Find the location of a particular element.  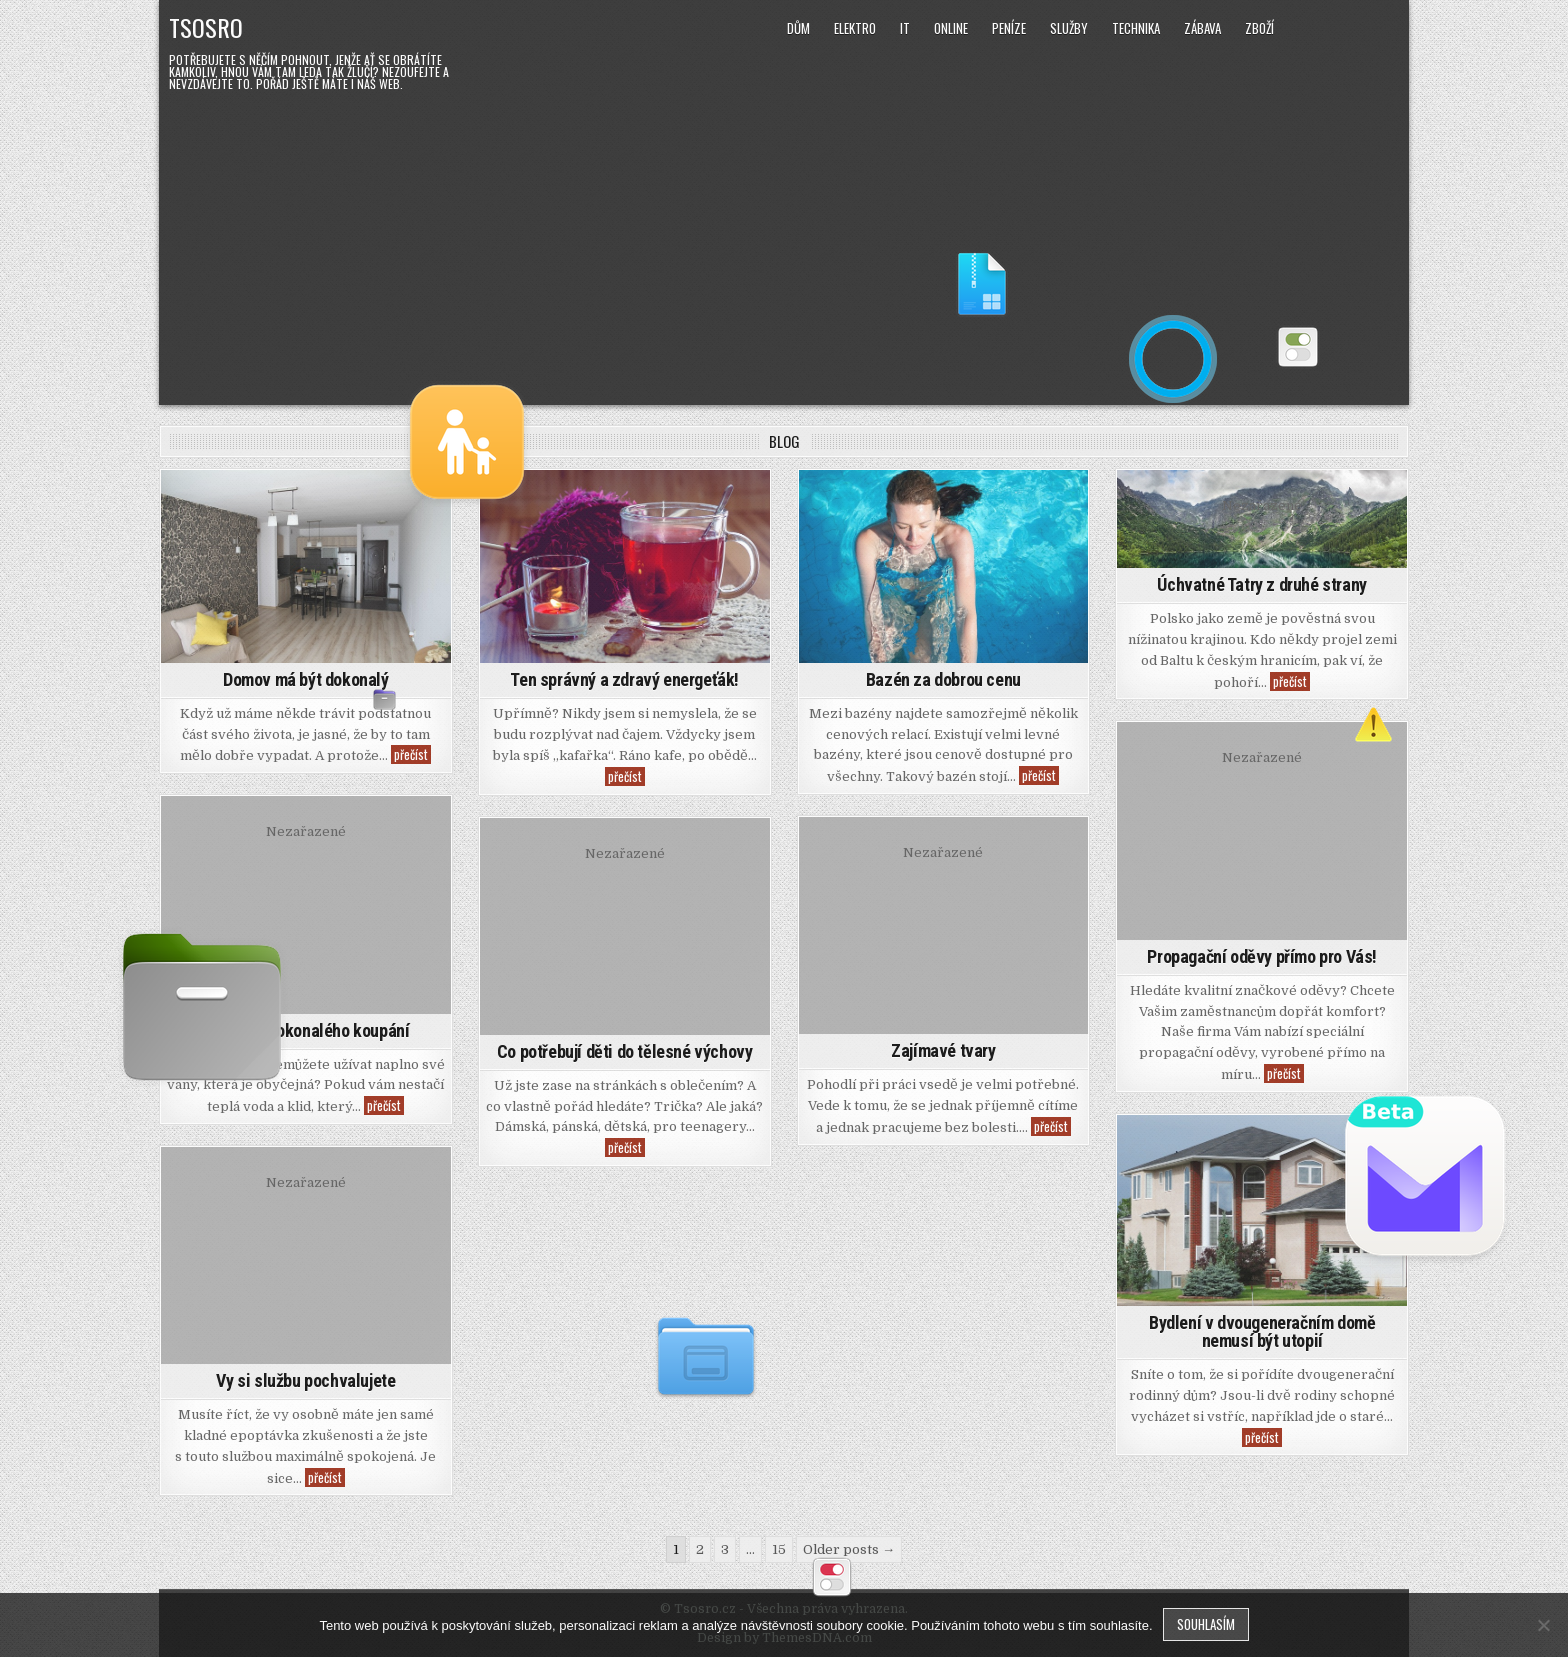

open gnome tweaks settings is located at coordinates (832, 1577).